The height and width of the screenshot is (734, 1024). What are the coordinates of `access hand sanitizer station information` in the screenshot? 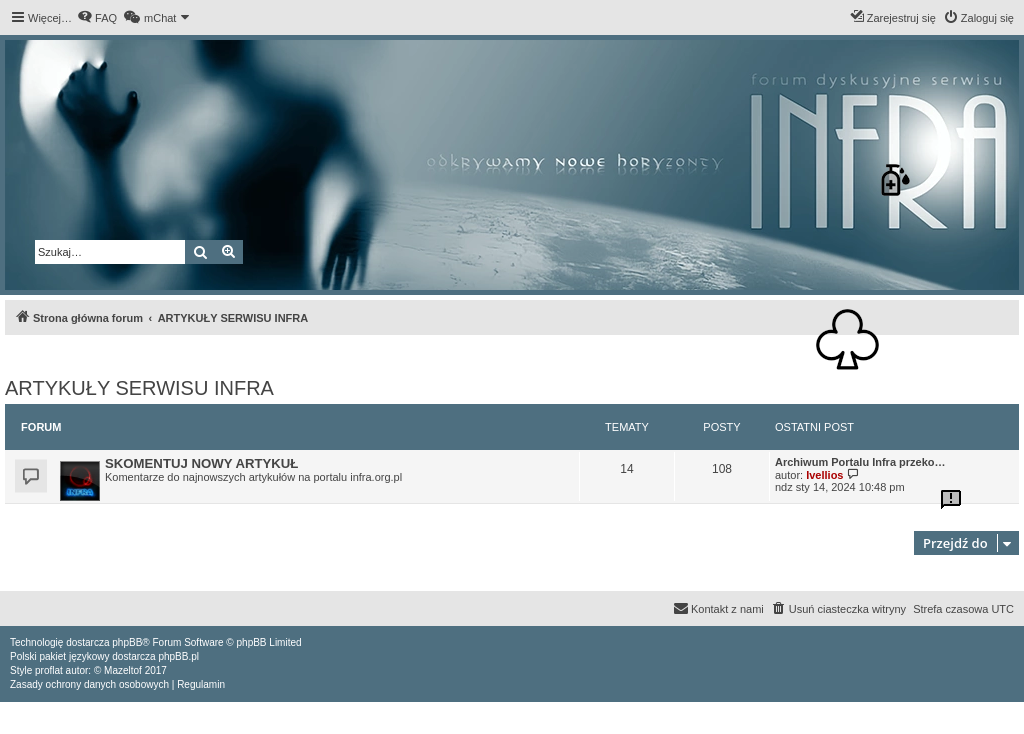 It's located at (894, 180).